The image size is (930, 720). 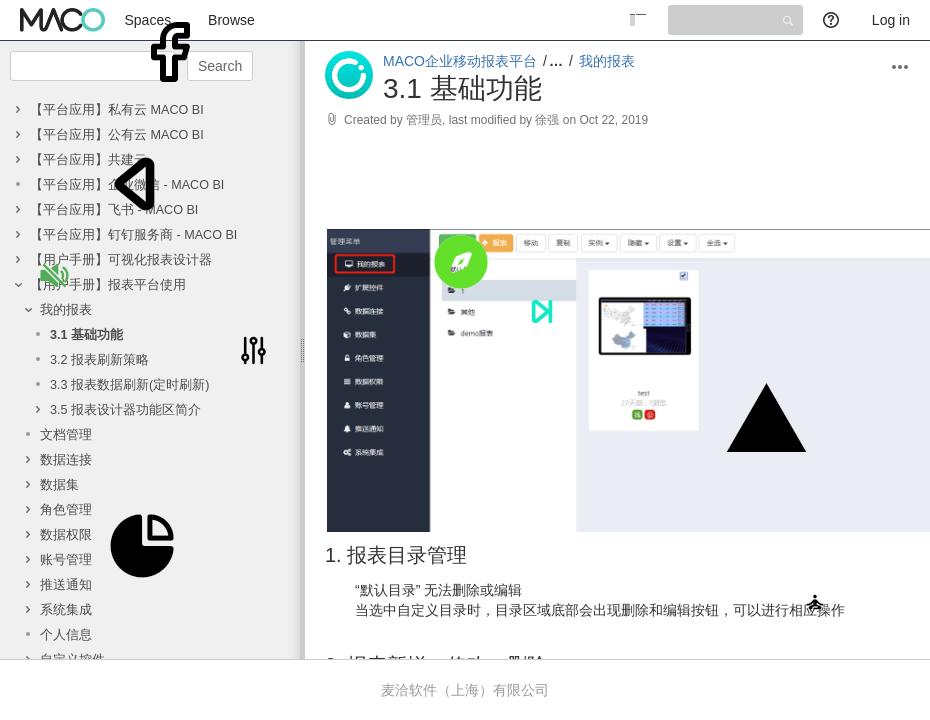 I want to click on access navigation or directional features, so click(x=461, y=262).